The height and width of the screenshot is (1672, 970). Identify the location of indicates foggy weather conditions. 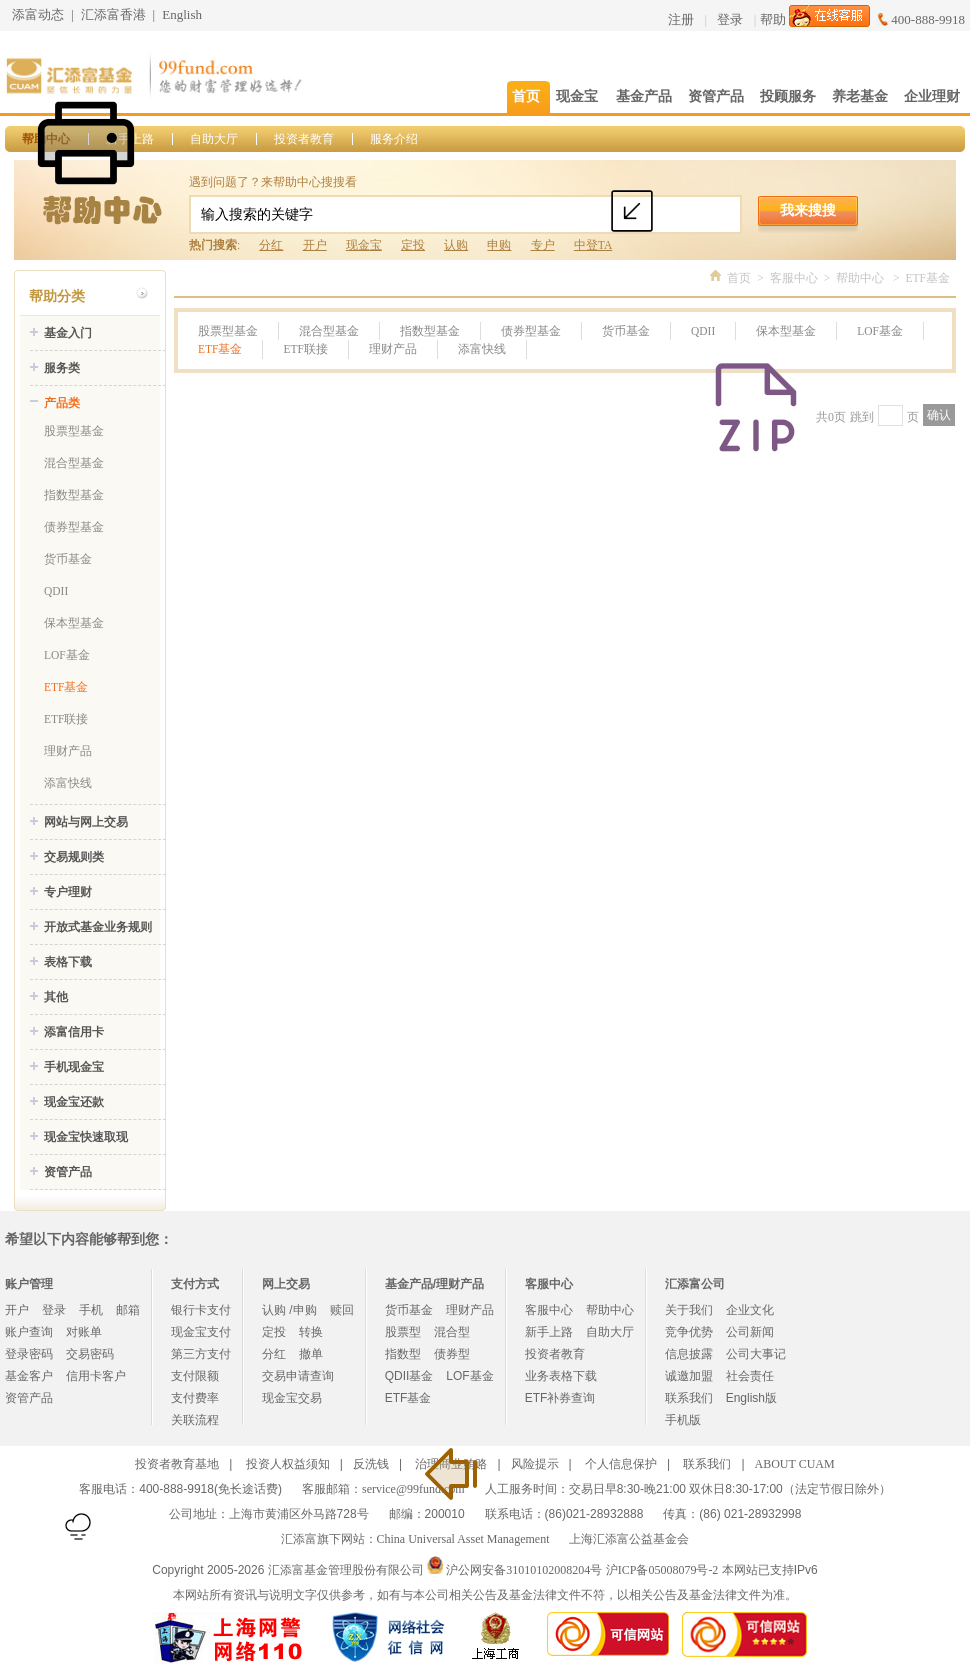
(78, 1526).